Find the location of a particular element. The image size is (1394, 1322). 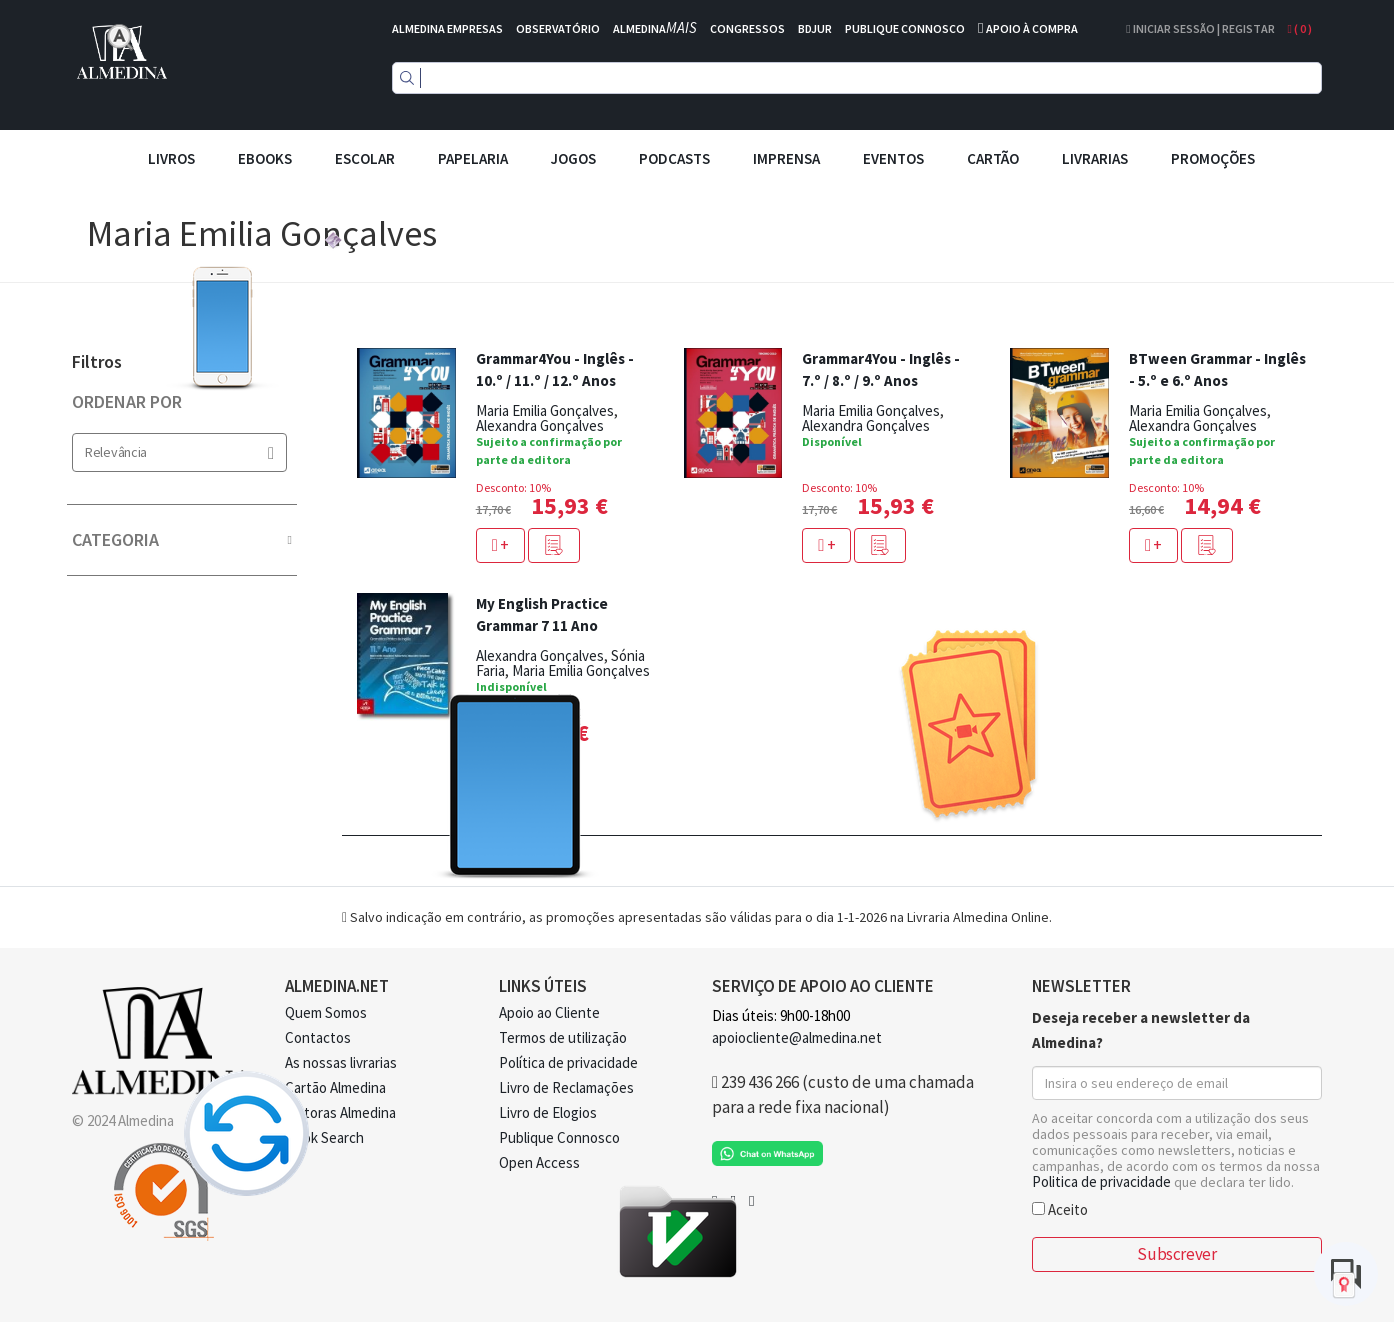

pkcs7 certificate bundle file is located at coordinates (1344, 1285).